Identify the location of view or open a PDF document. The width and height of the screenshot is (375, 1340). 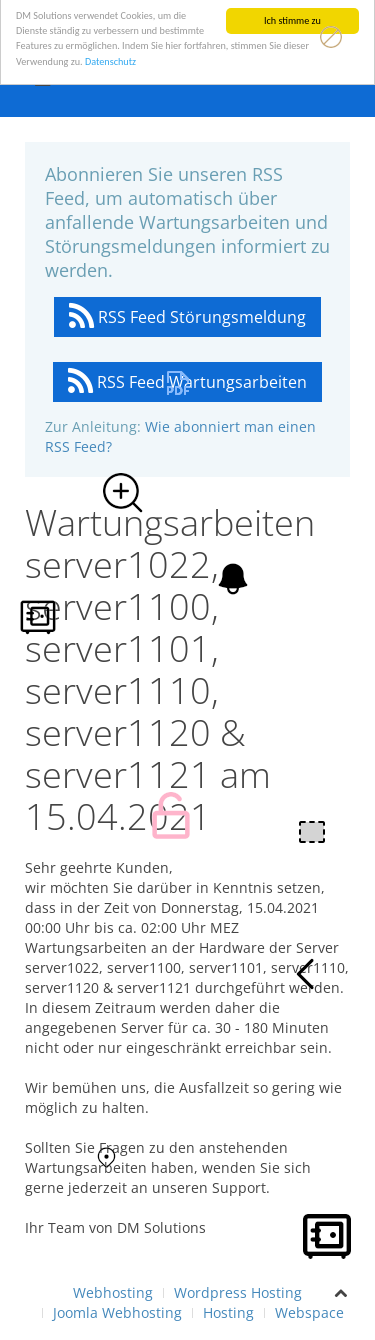
(178, 384).